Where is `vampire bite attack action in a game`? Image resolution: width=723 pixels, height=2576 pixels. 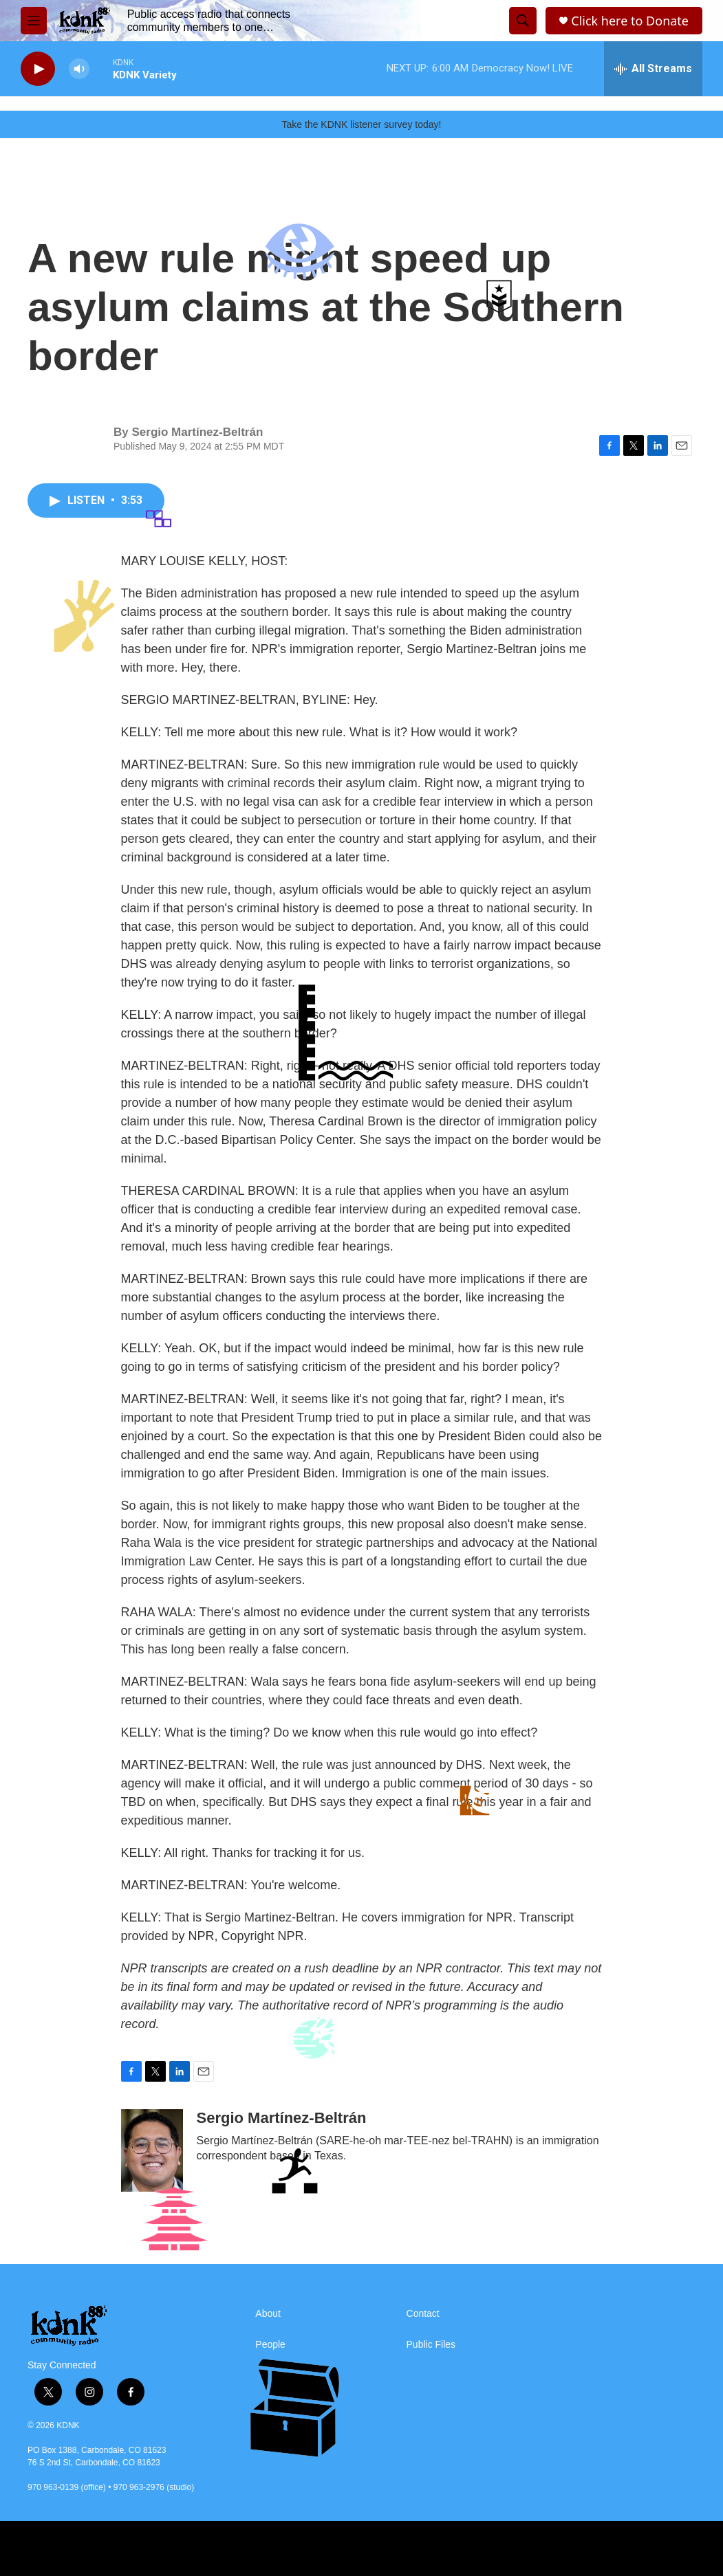 vampire bite attack action in a game is located at coordinates (475, 1801).